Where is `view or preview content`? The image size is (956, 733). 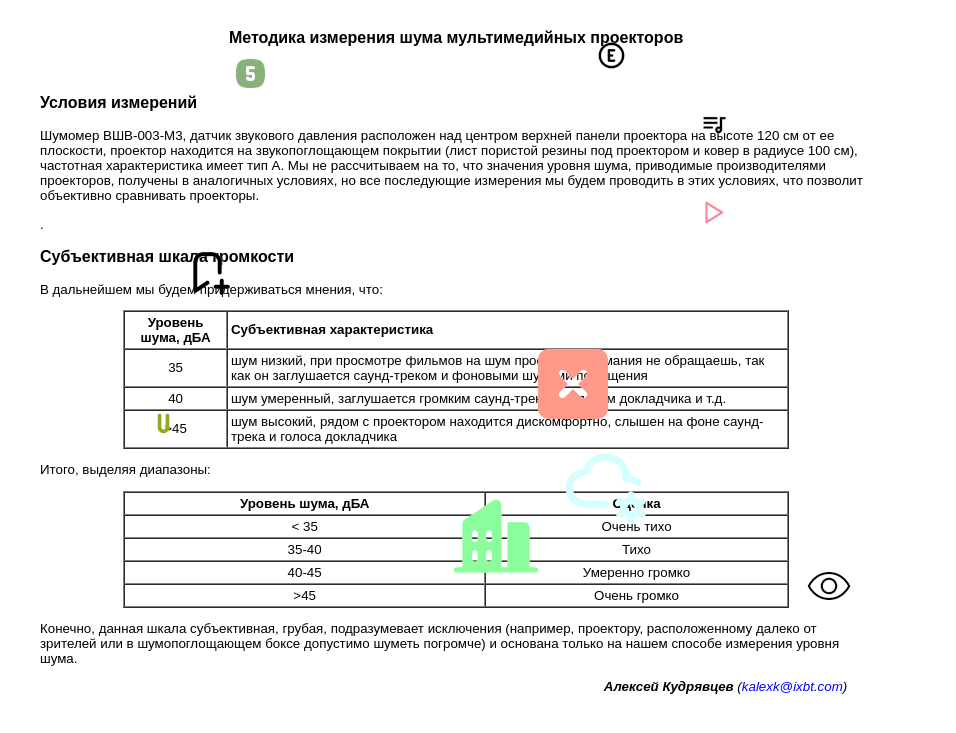
view or preview content is located at coordinates (829, 586).